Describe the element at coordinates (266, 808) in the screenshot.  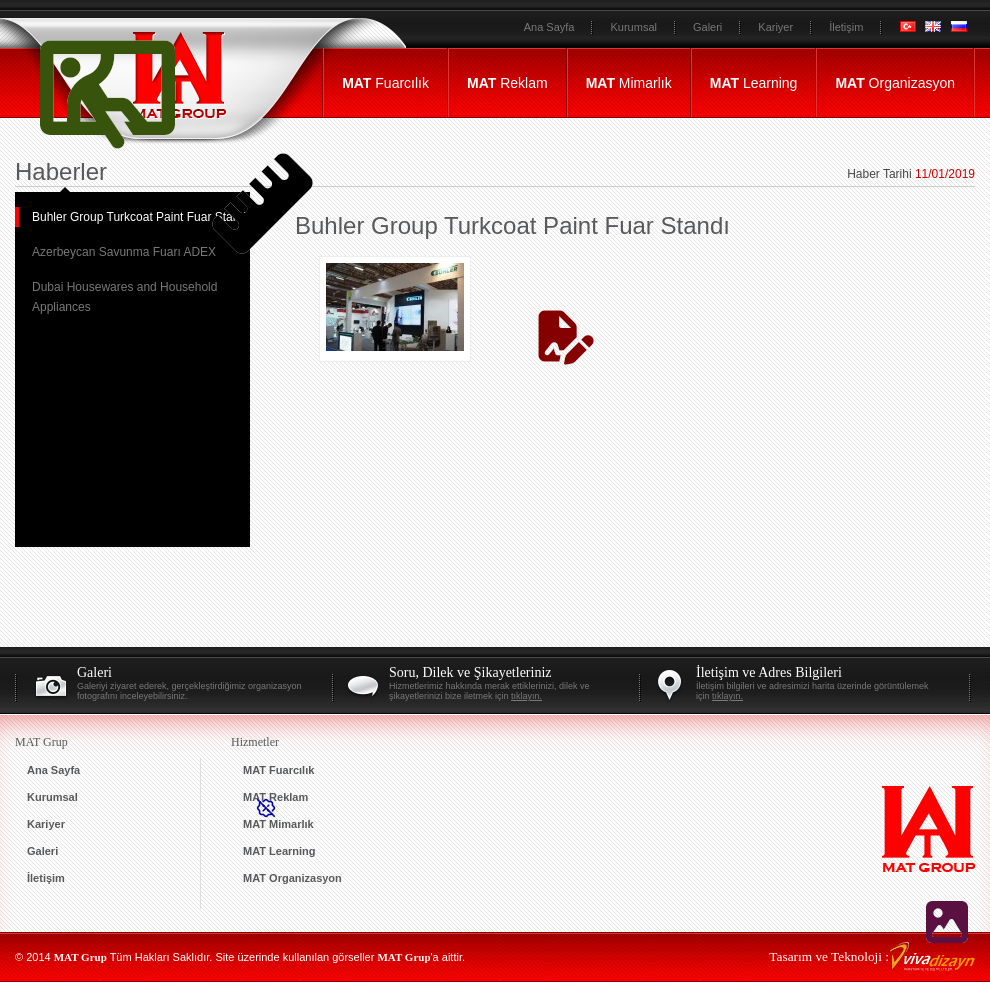
I see `indicates no discount available` at that location.